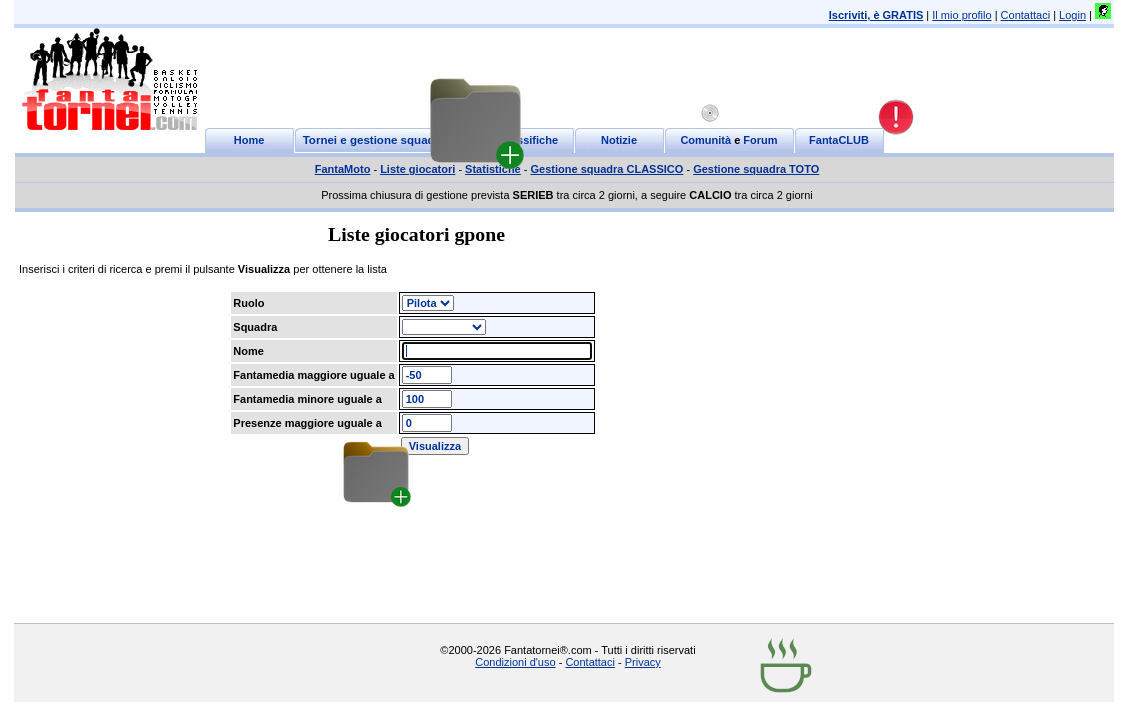 This screenshot has width=1128, height=720. I want to click on indicates a DVD-ROM drive or disc, so click(710, 113).